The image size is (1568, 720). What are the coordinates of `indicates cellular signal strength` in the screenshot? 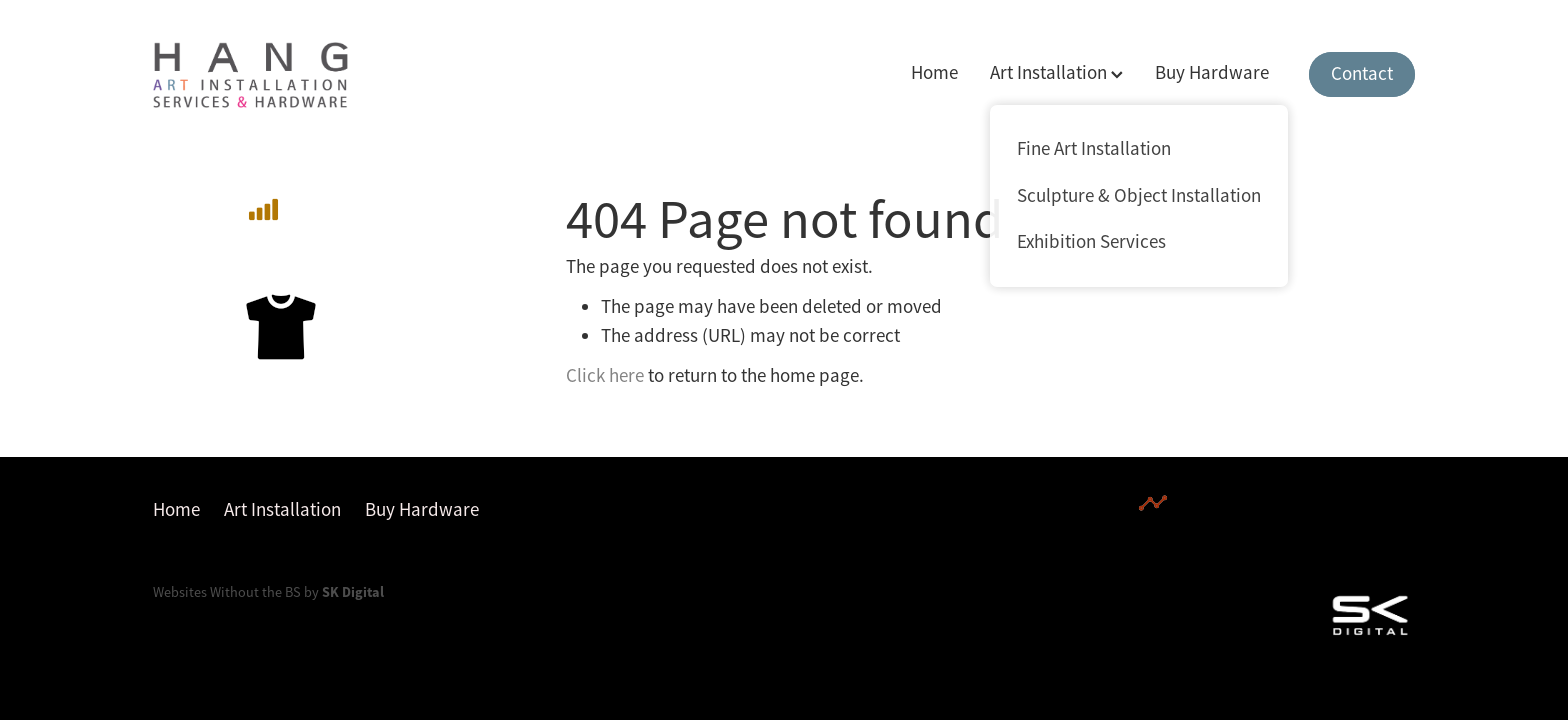 It's located at (263, 209).